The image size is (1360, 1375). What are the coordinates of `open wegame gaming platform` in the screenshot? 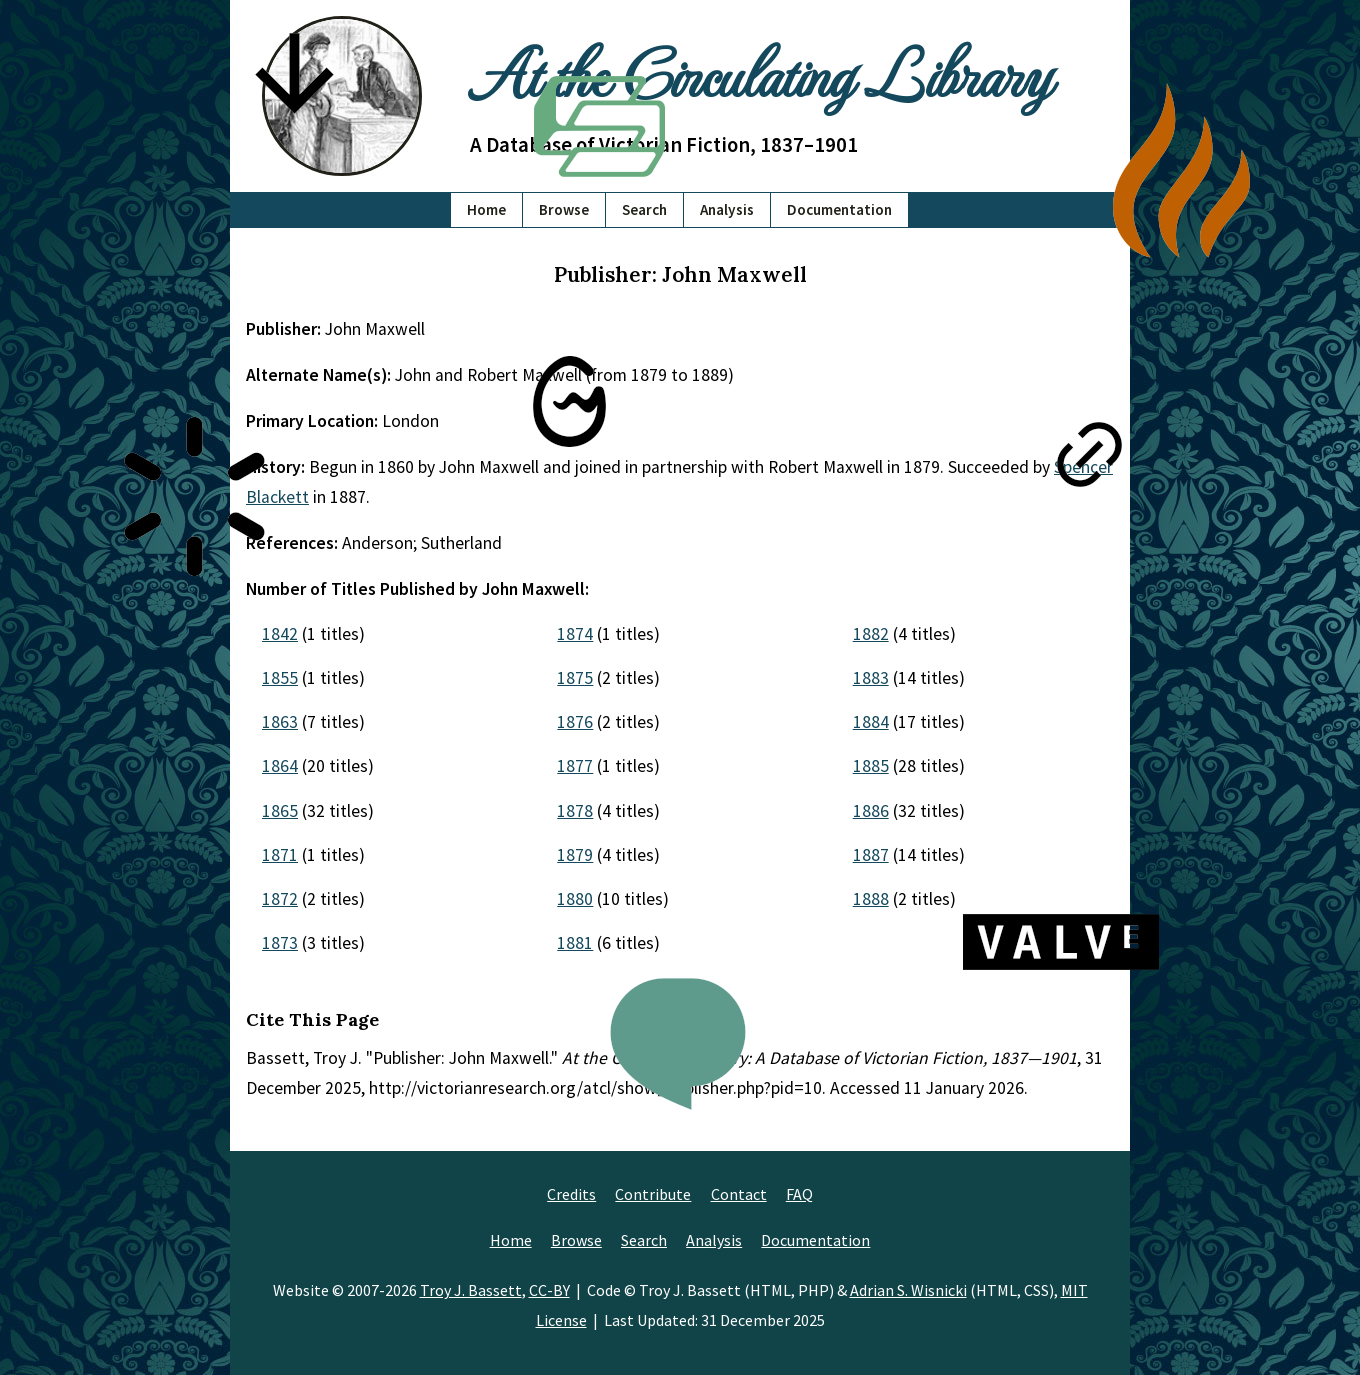 It's located at (569, 401).